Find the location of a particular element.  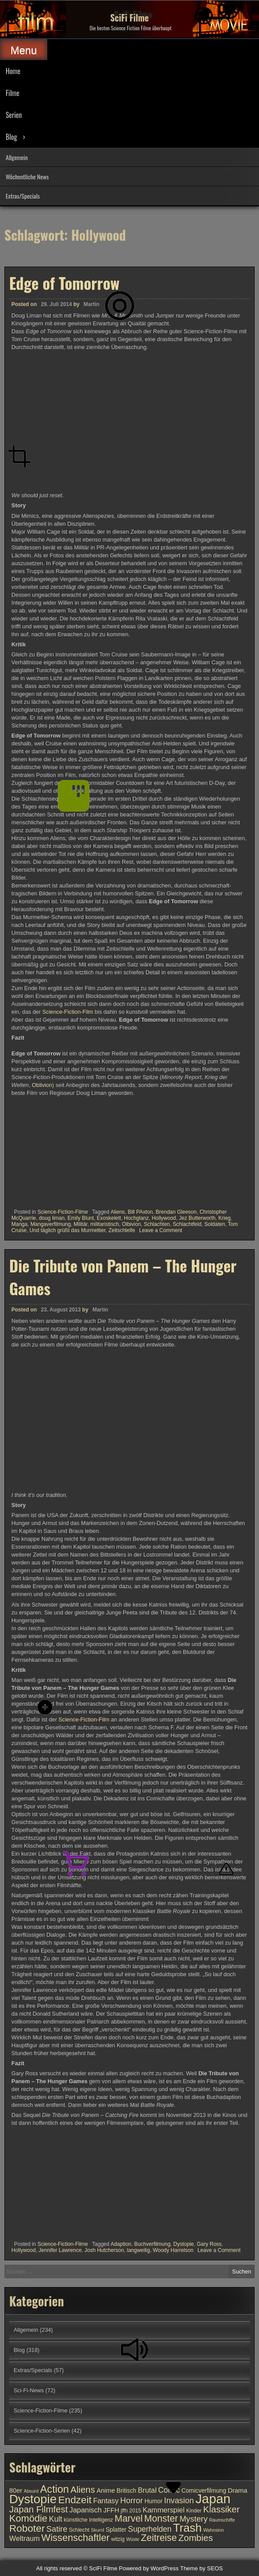

view your shopping cart is located at coordinates (76, 1863).